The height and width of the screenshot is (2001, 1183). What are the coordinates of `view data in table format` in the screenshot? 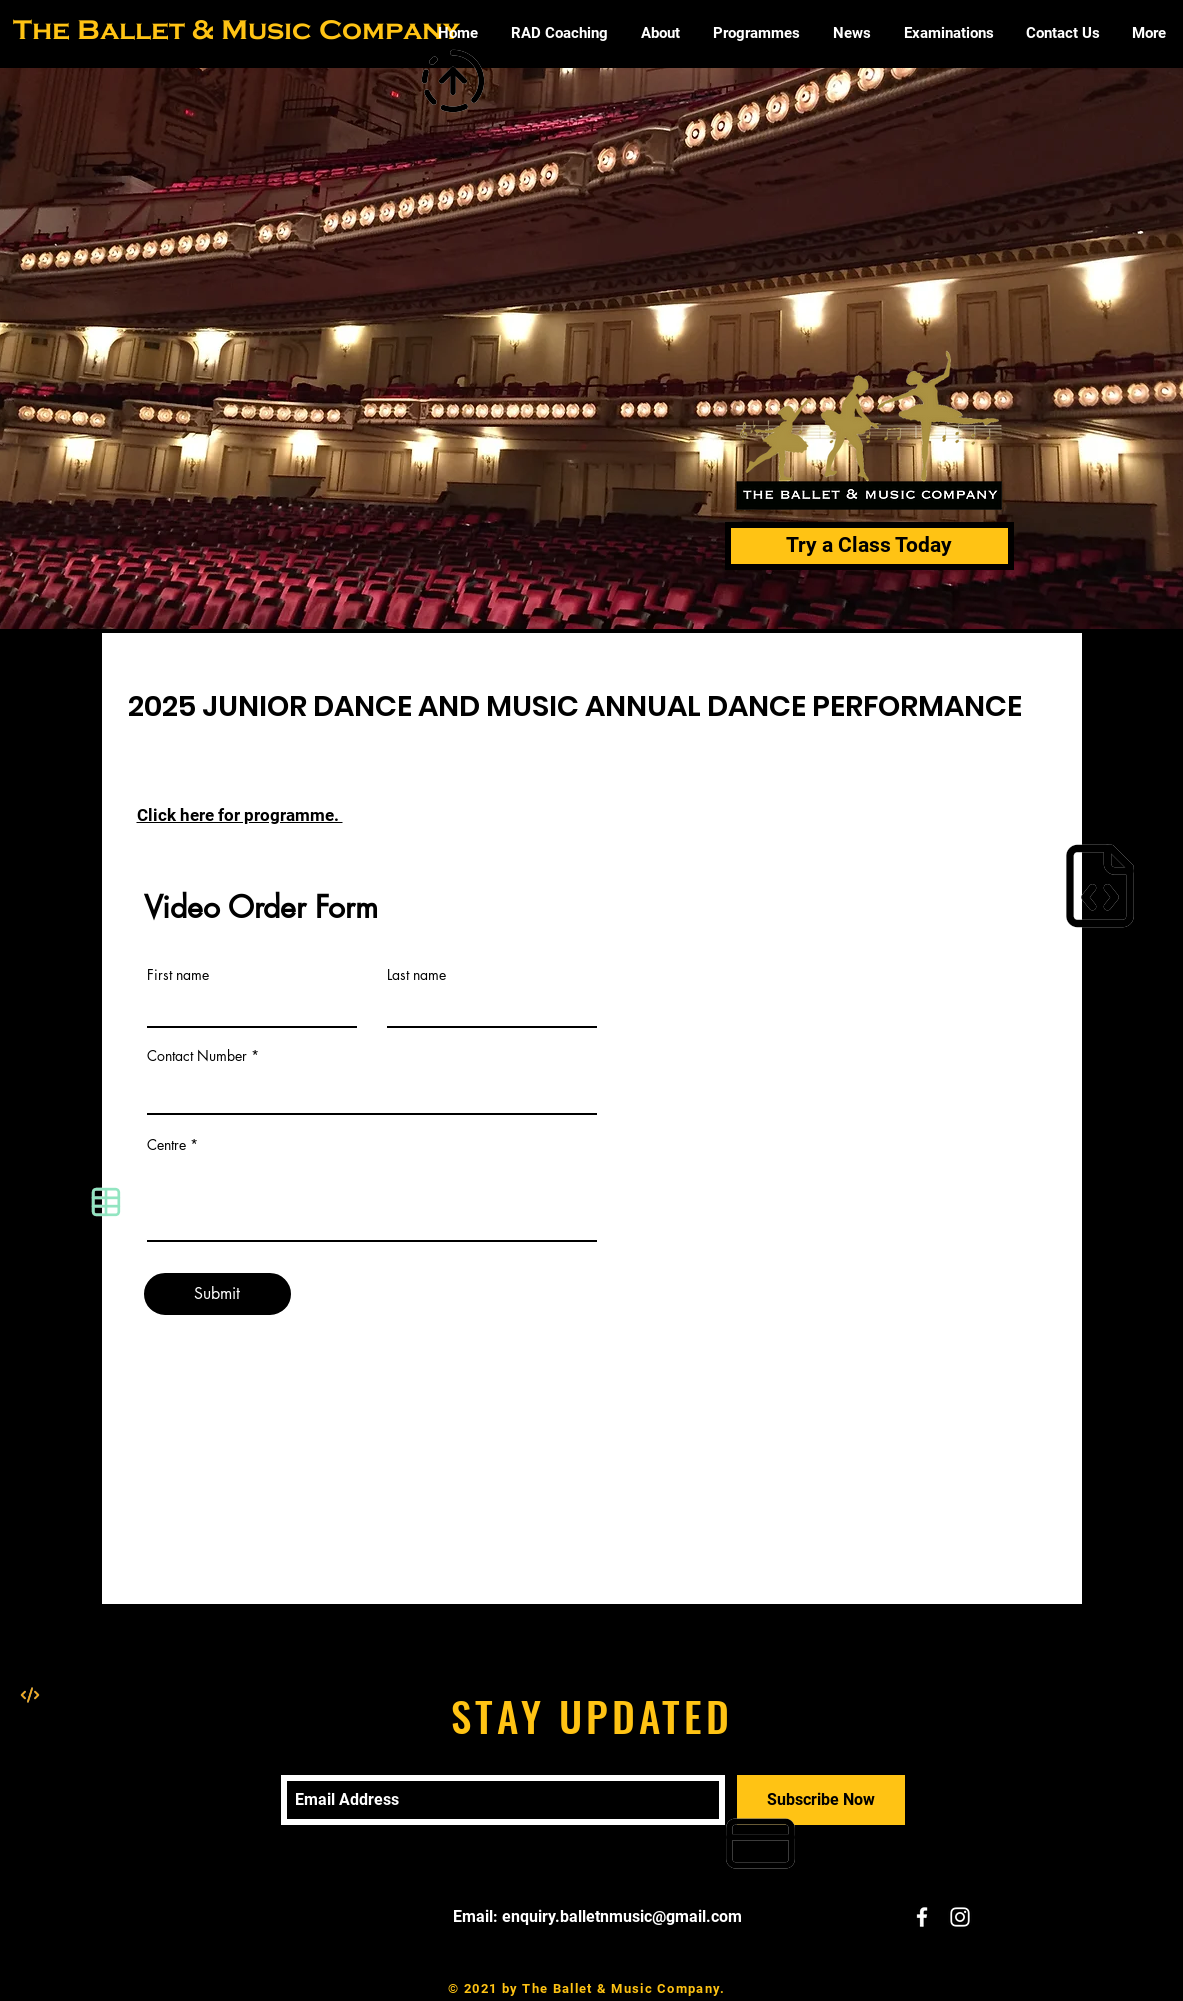 It's located at (106, 1202).